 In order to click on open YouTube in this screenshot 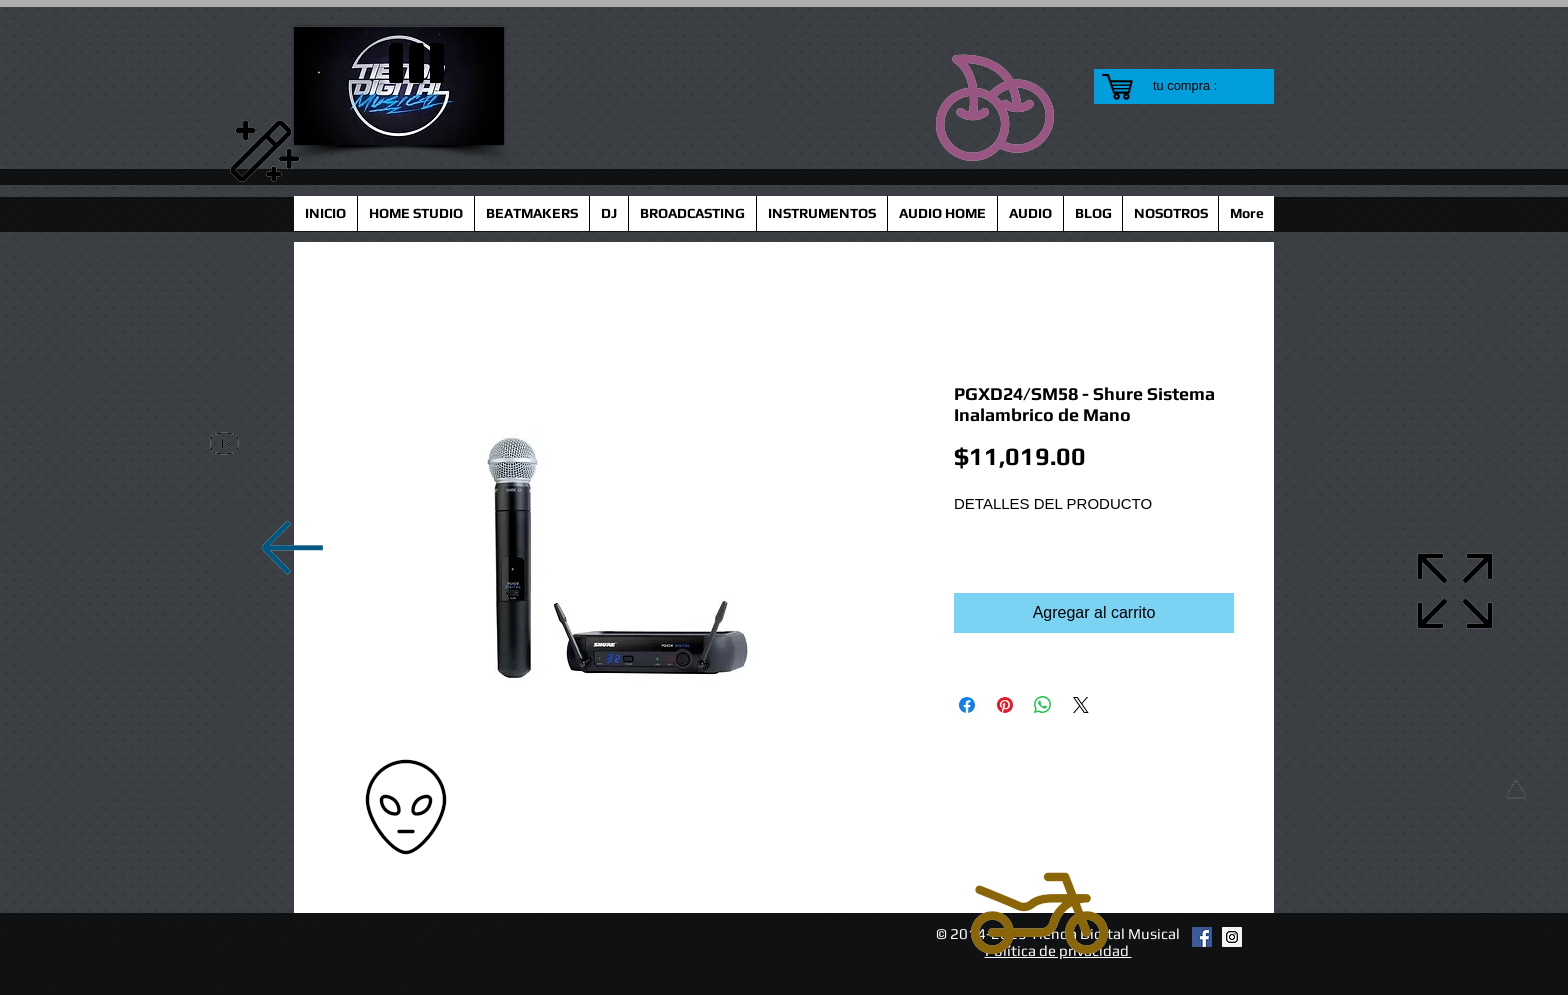, I will do `click(224, 443)`.